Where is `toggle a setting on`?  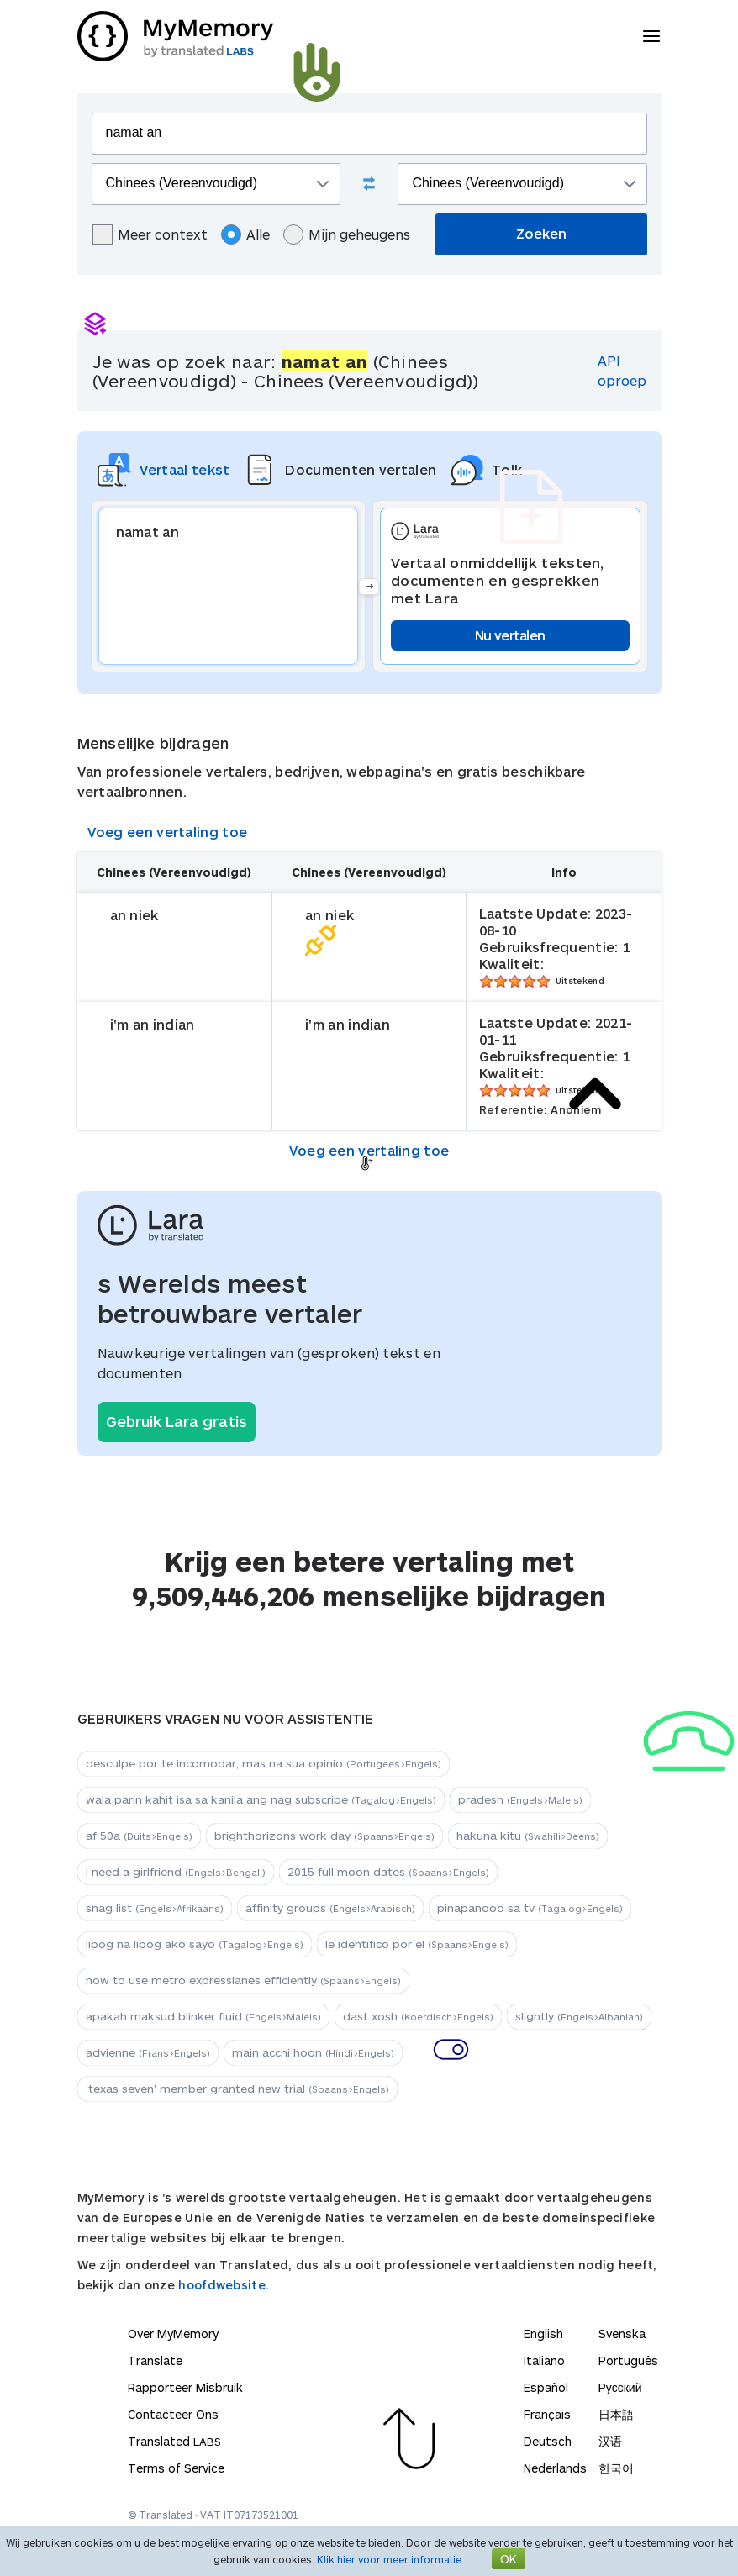
toggle a setting on is located at coordinates (451, 2049).